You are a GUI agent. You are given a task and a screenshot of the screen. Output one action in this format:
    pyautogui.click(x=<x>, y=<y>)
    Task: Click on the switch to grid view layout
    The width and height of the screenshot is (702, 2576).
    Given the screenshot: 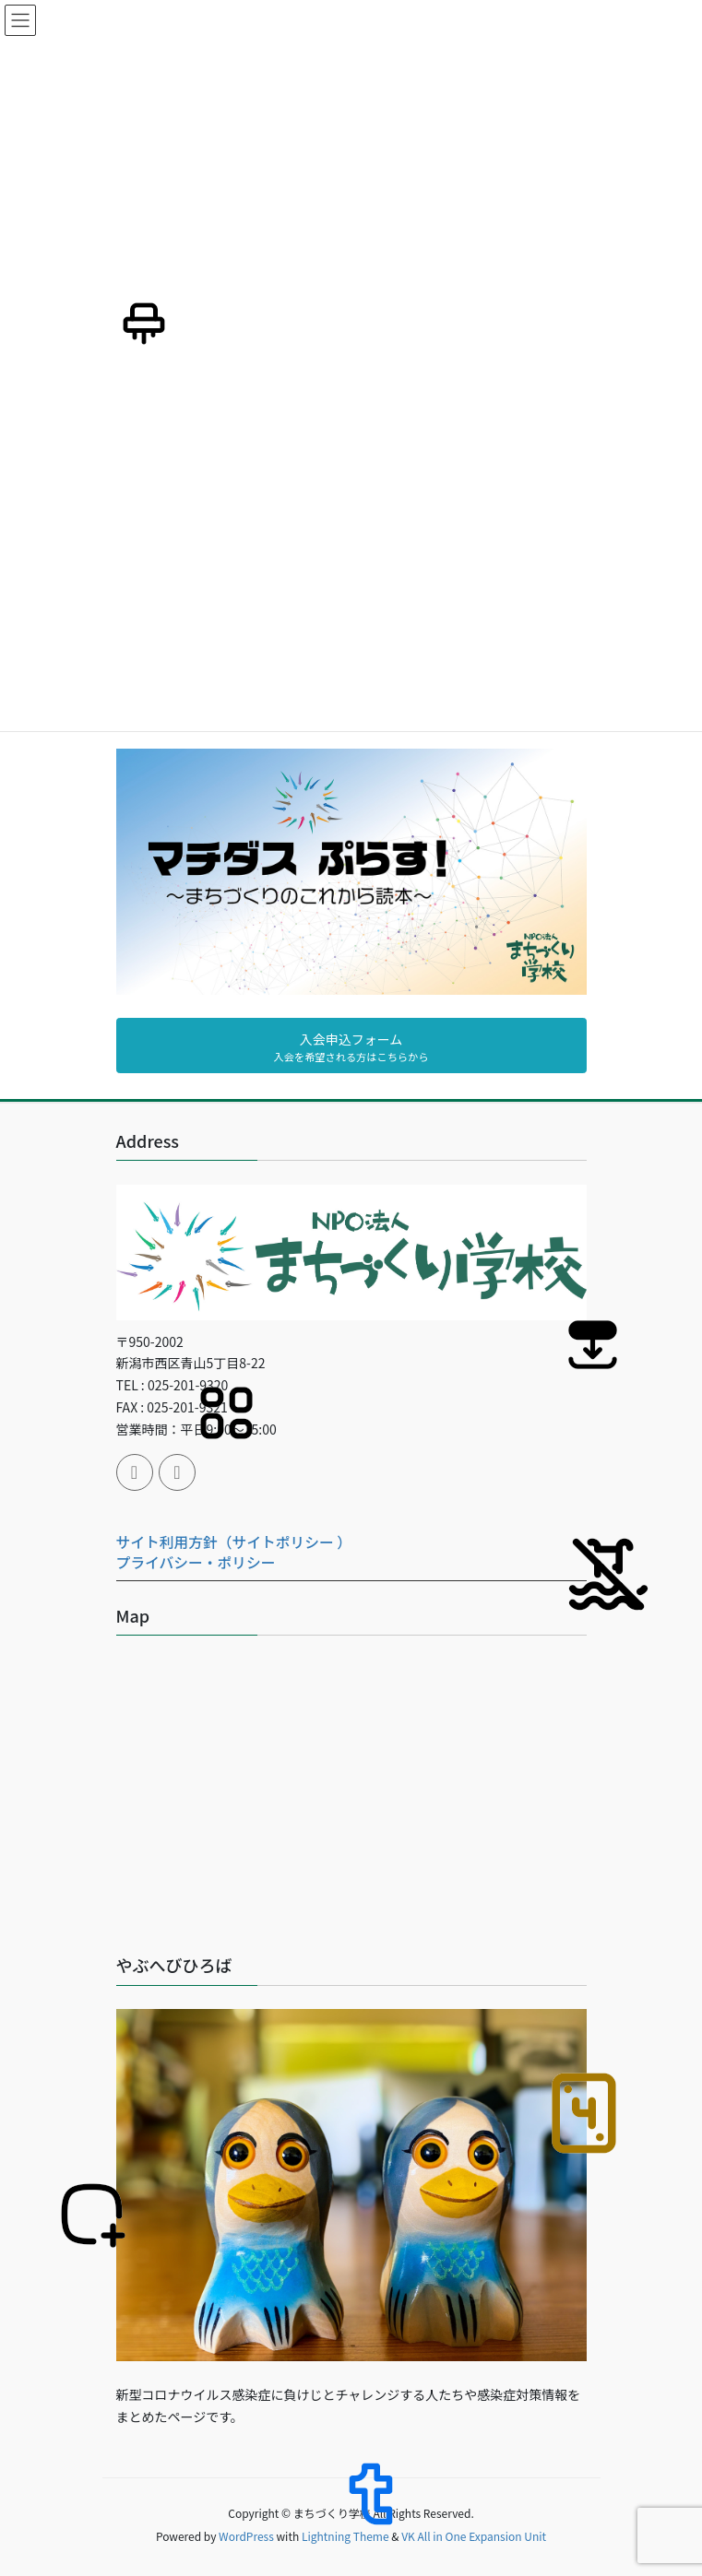 What is the action you would take?
    pyautogui.click(x=226, y=1412)
    